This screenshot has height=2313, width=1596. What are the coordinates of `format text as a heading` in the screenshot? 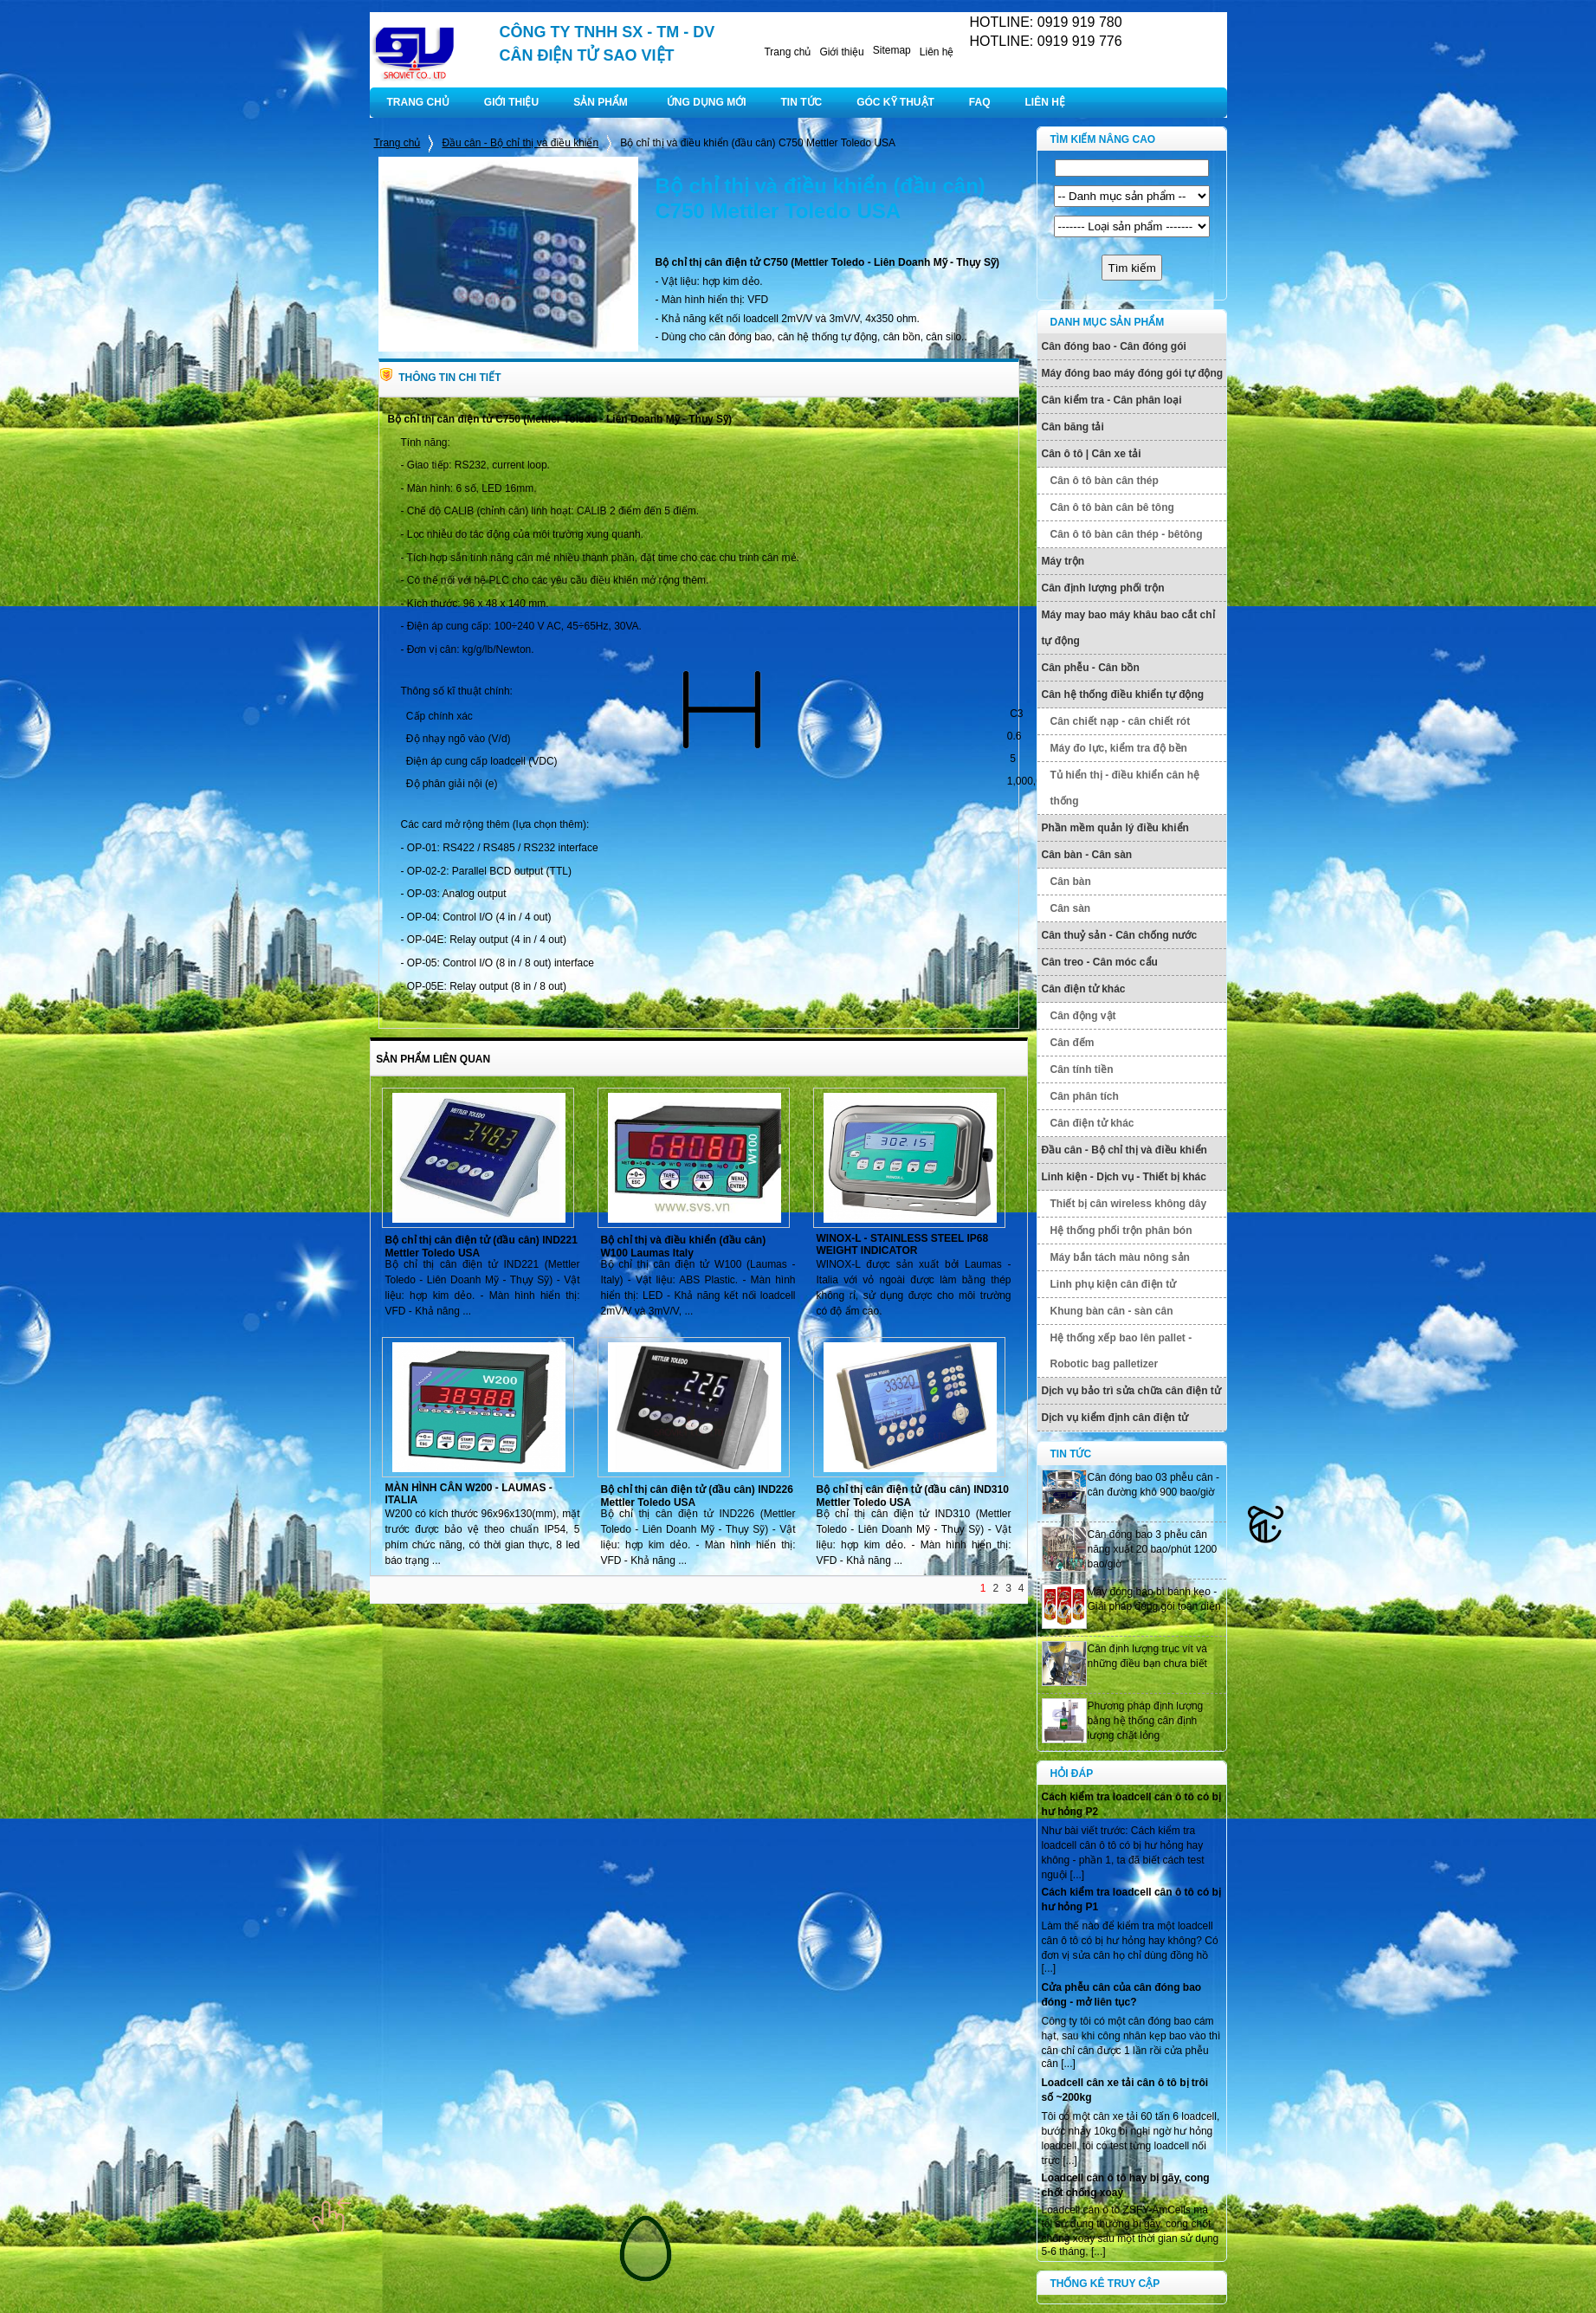 It's located at (721, 709).